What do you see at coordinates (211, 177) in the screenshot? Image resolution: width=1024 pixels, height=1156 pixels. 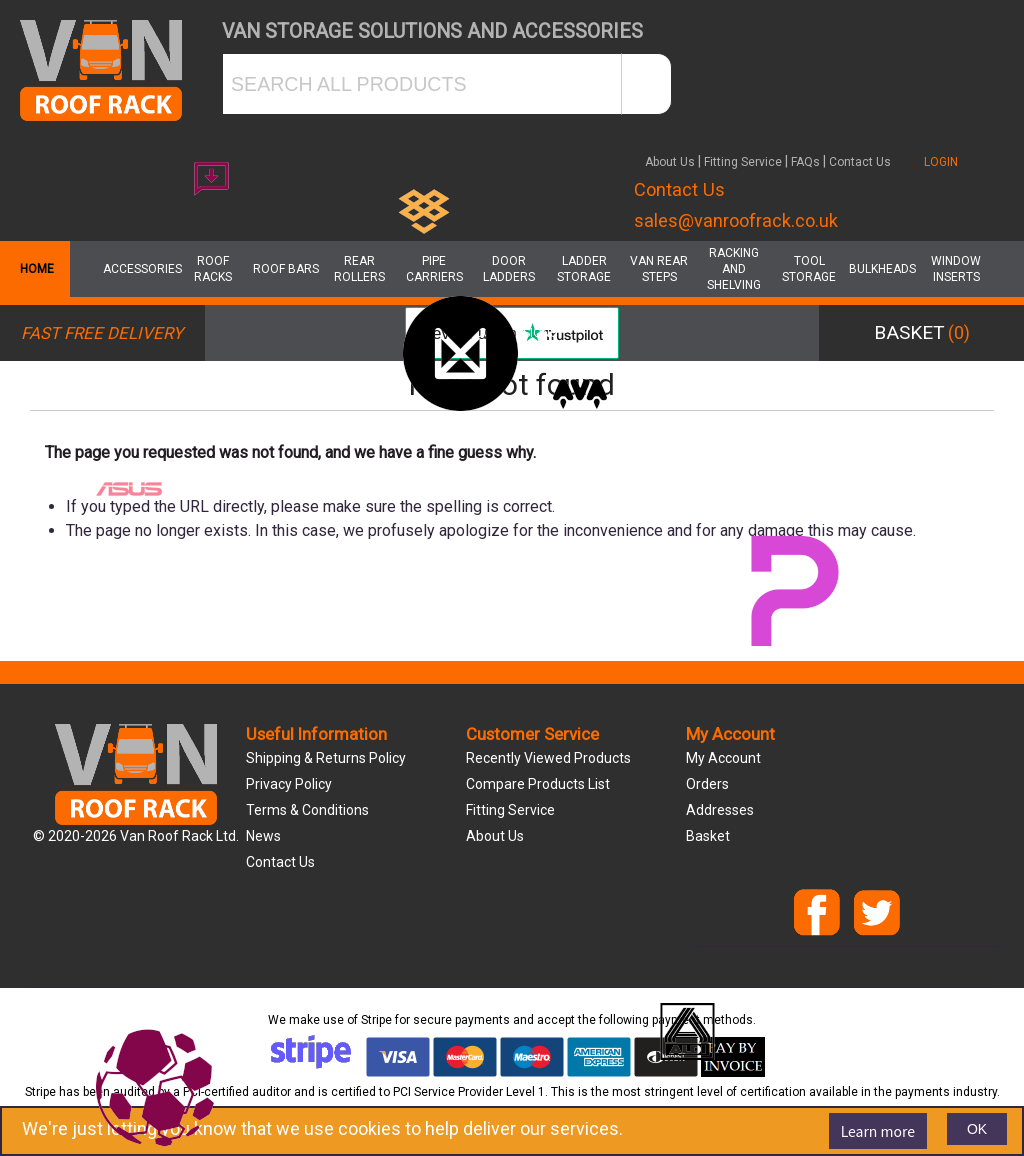 I see `download chat history` at bounding box center [211, 177].